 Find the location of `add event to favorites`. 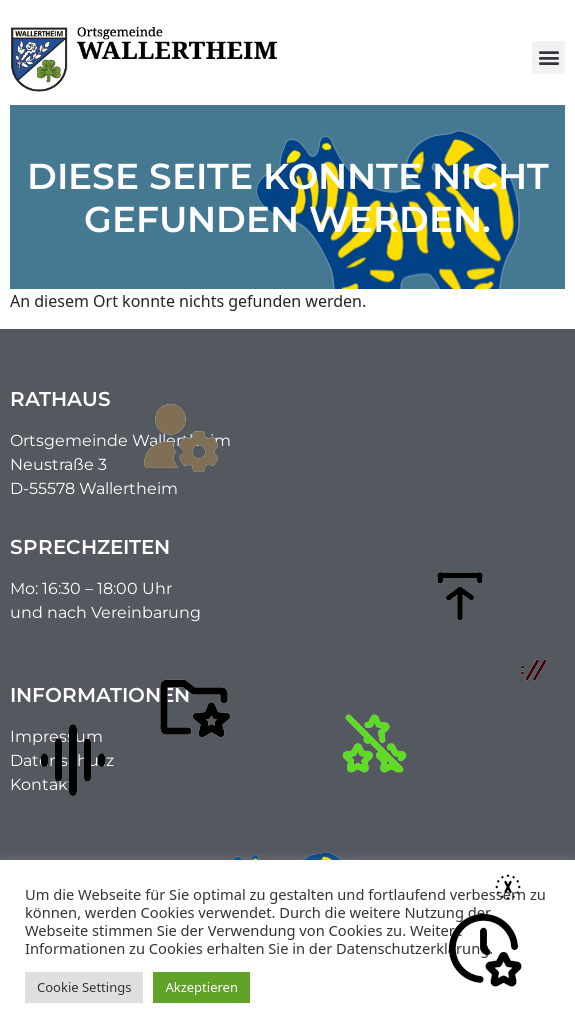

add event to favorites is located at coordinates (483, 948).